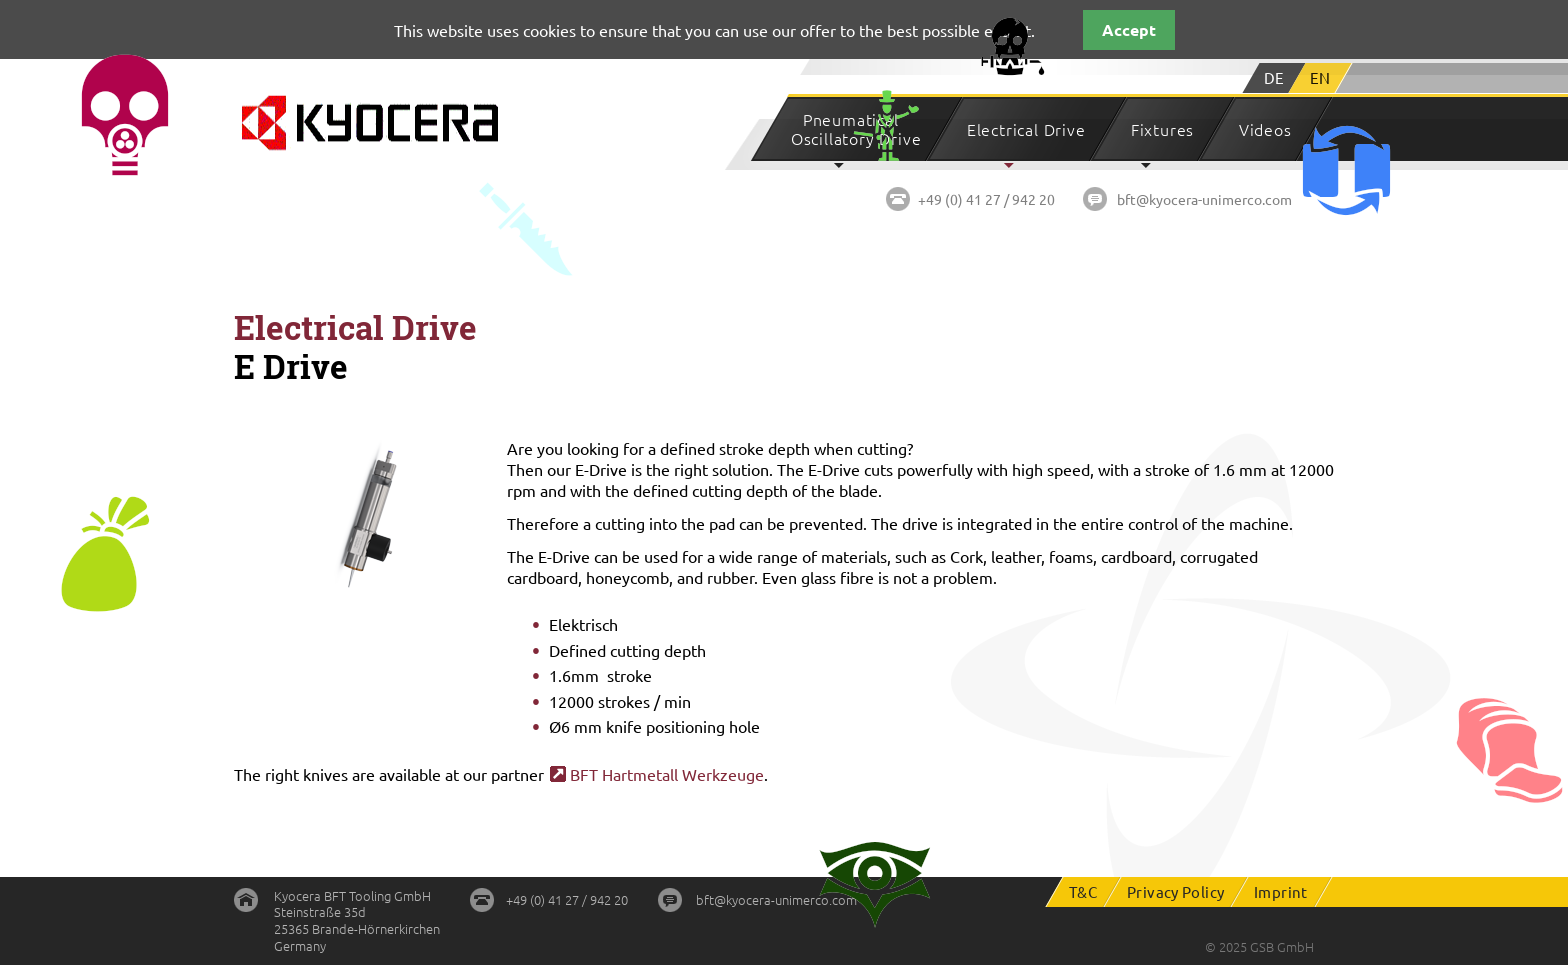 Image resolution: width=1568 pixels, height=965 pixels. I want to click on swap or exchange items in inventory, so click(106, 553).